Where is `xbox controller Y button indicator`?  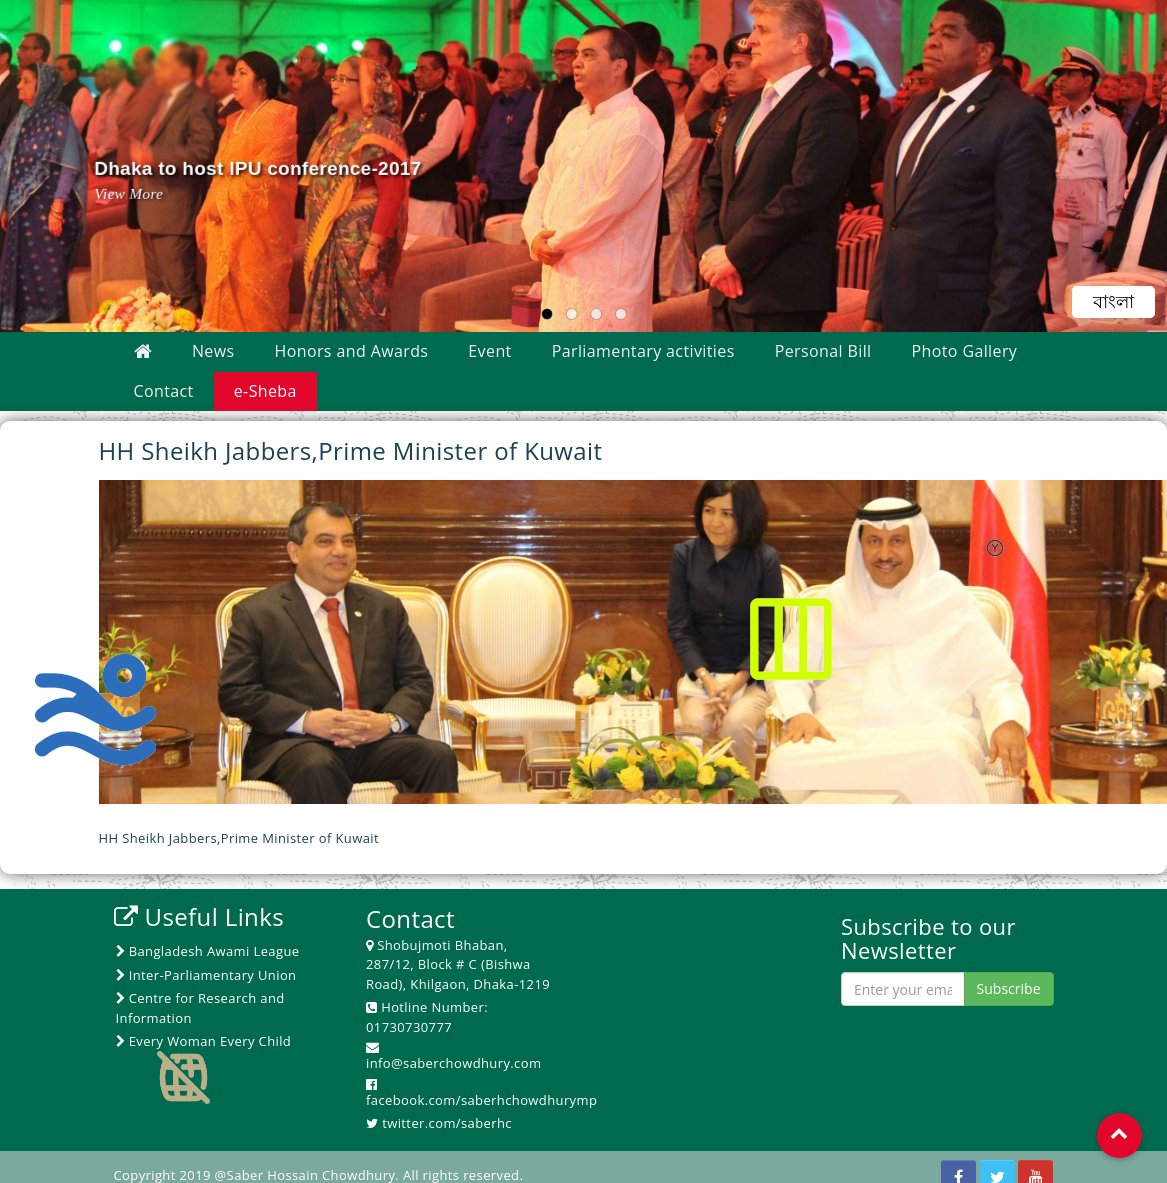 xbox controller Y button indicator is located at coordinates (995, 548).